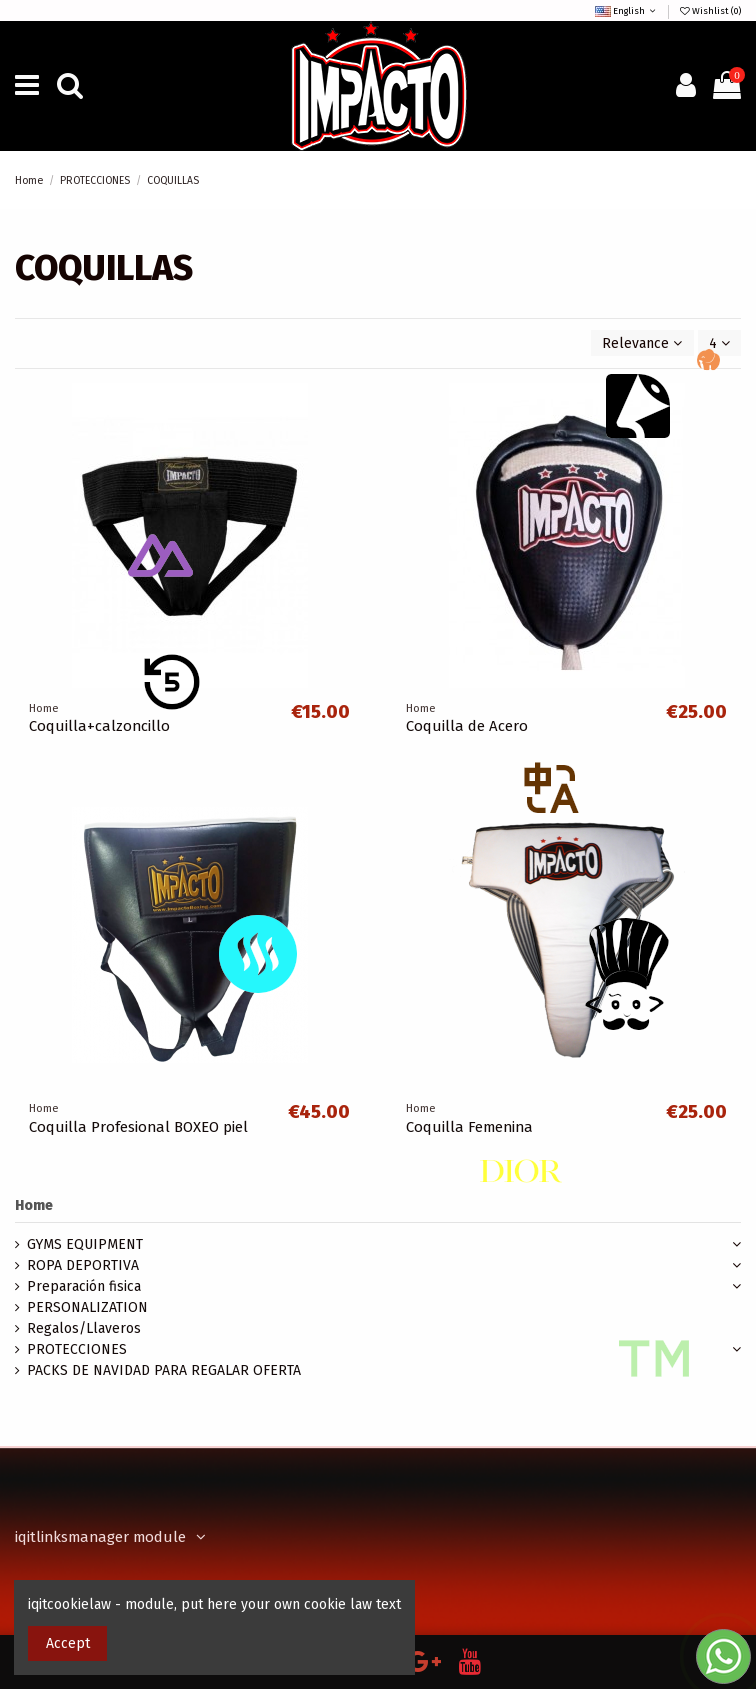 This screenshot has width=756, height=1689. What do you see at coordinates (551, 789) in the screenshot?
I see `translate text to another language` at bounding box center [551, 789].